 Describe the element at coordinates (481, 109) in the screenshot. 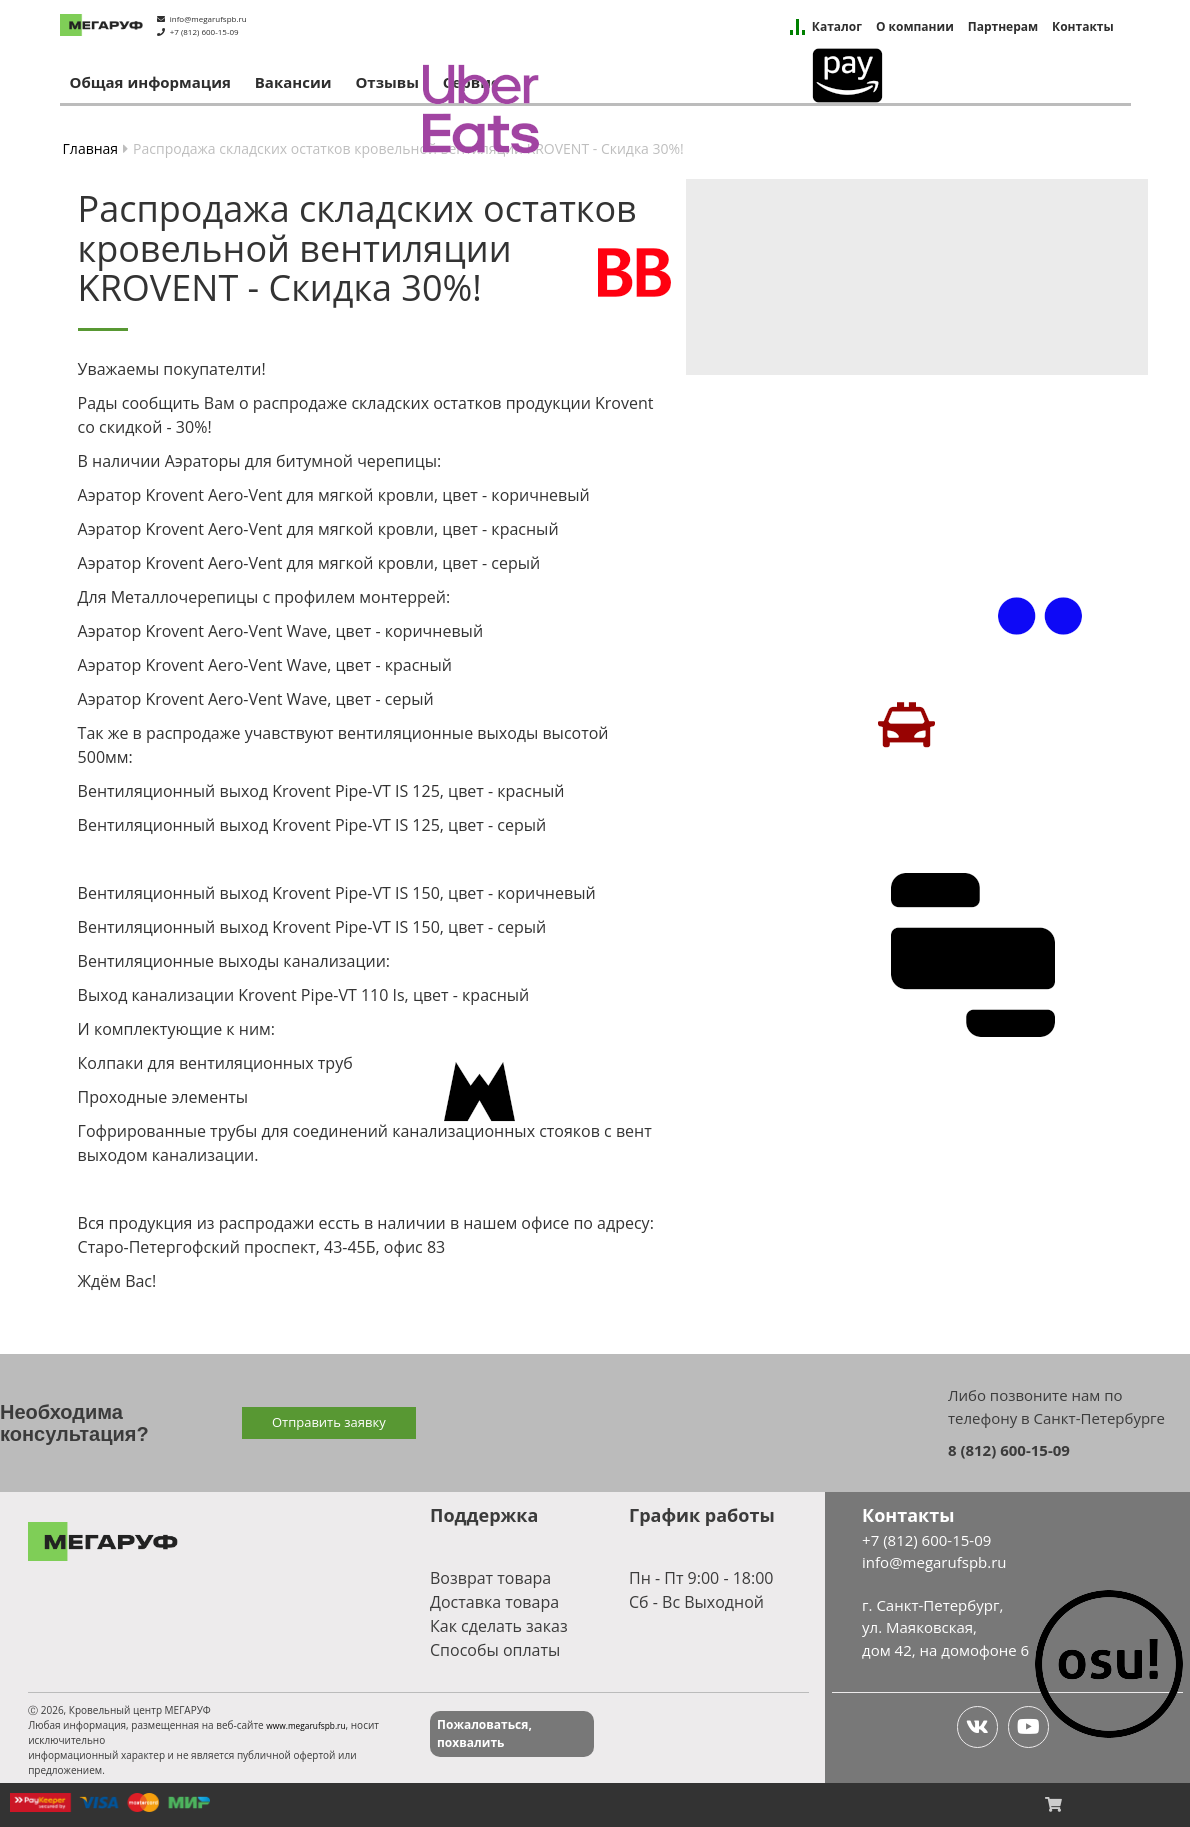

I see `open the Uber Eats app` at that location.